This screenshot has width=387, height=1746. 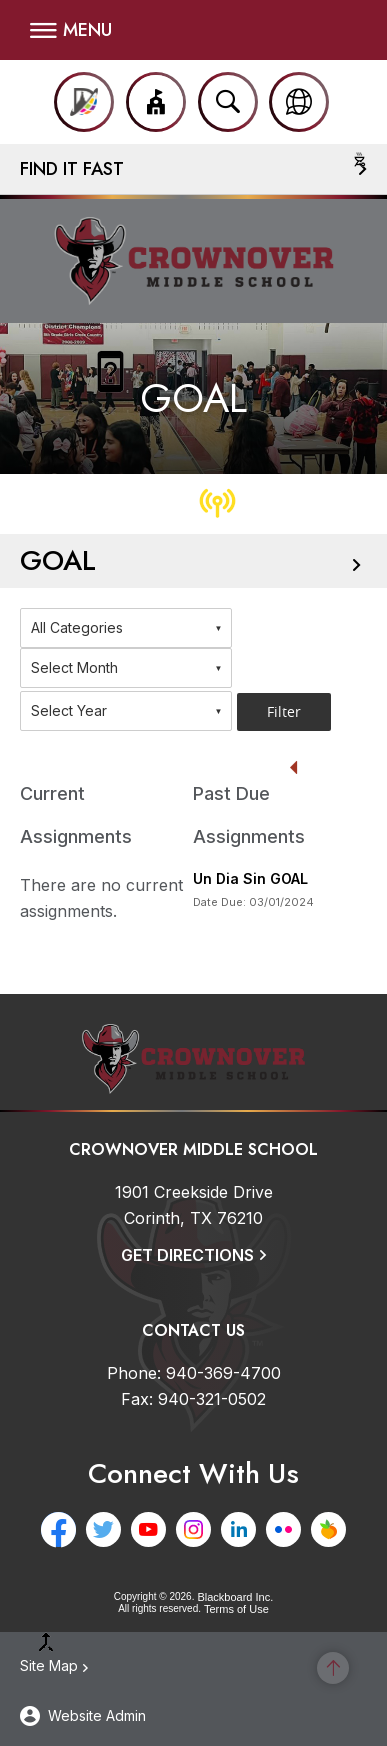 What do you see at coordinates (110, 371) in the screenshot?
I see `indicates an unrecognized or unknown device` at bounding box center [110, 371].